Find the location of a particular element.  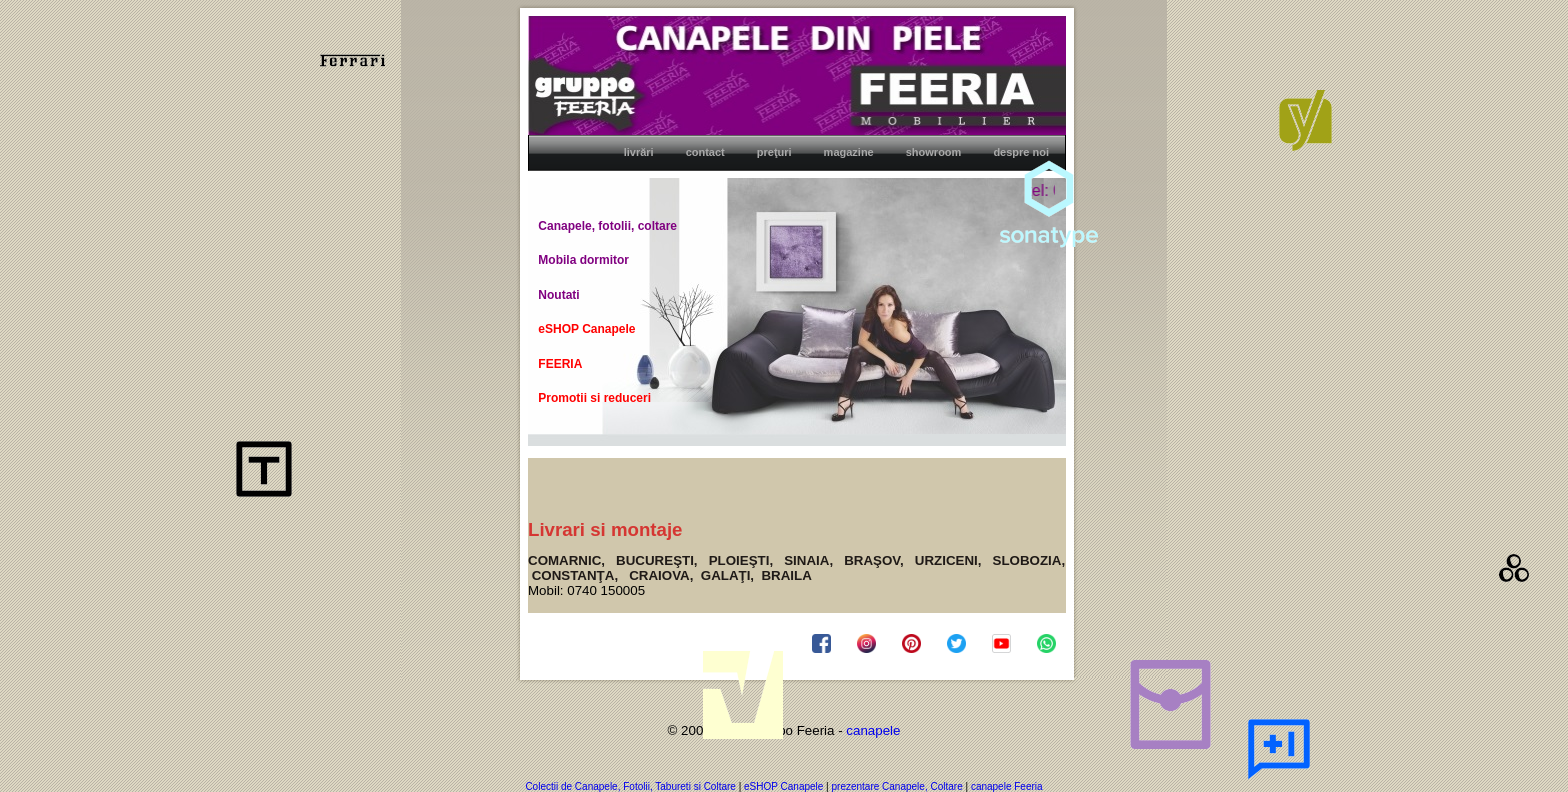

add a follow-up message to a conversation is located at coordinates (1279, 747).